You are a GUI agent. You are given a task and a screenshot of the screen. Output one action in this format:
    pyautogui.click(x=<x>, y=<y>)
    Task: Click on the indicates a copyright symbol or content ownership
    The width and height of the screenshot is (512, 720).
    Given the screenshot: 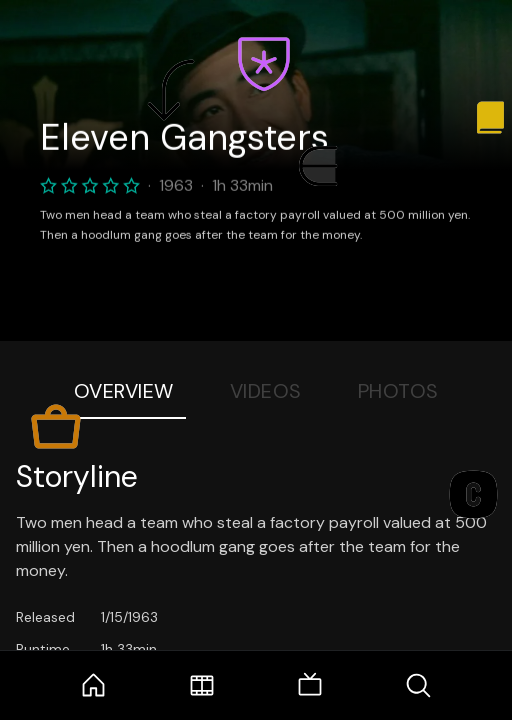 What is the action you would take?
    pyautogui.click(x=473, y=494)
    